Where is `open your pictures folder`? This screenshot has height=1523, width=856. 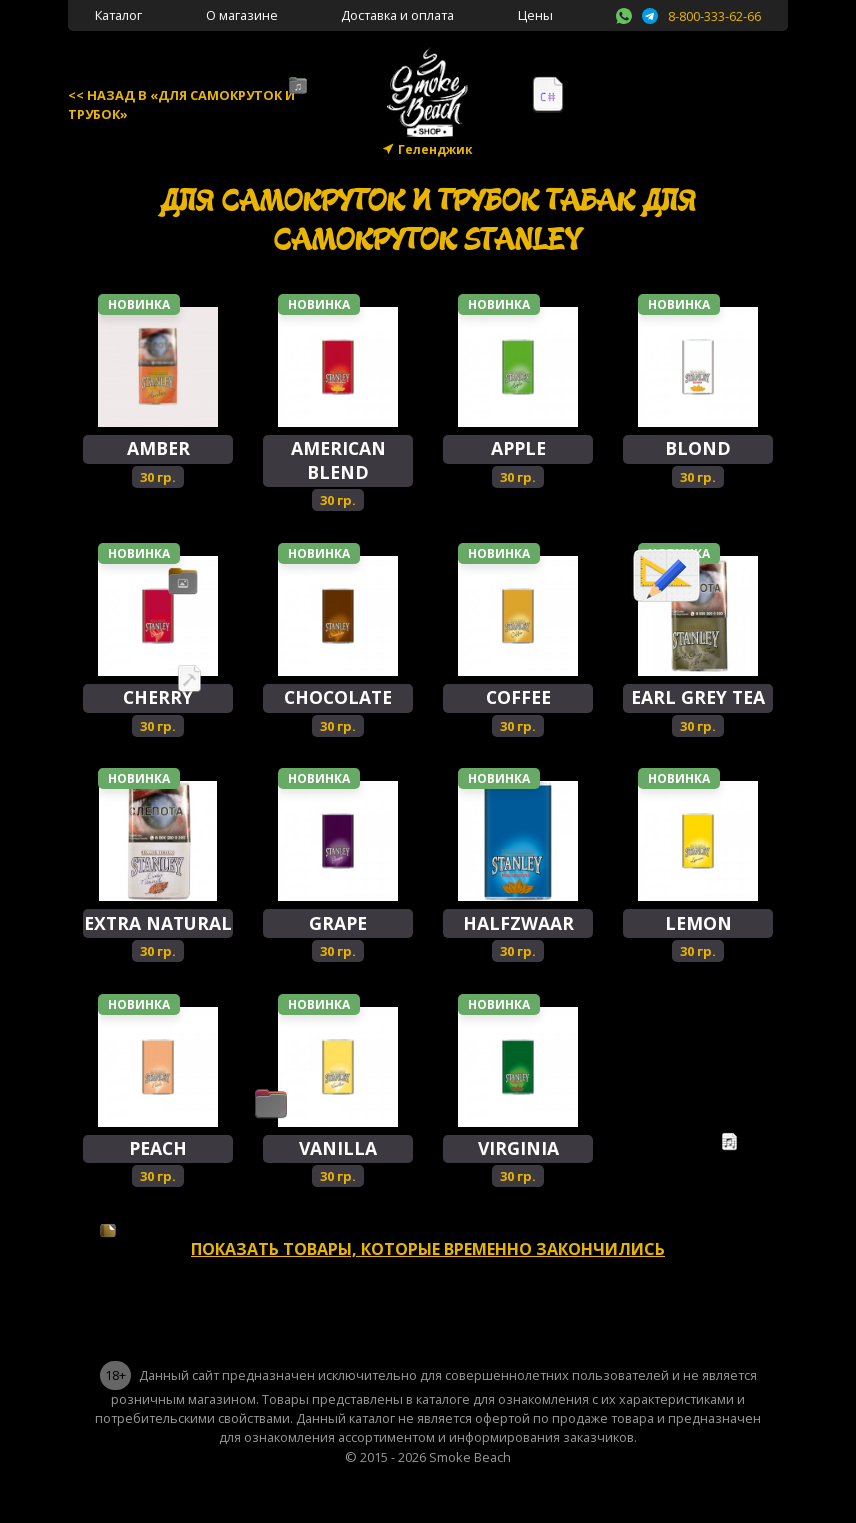 open your pictures folder is located at coordinates (183, 581).